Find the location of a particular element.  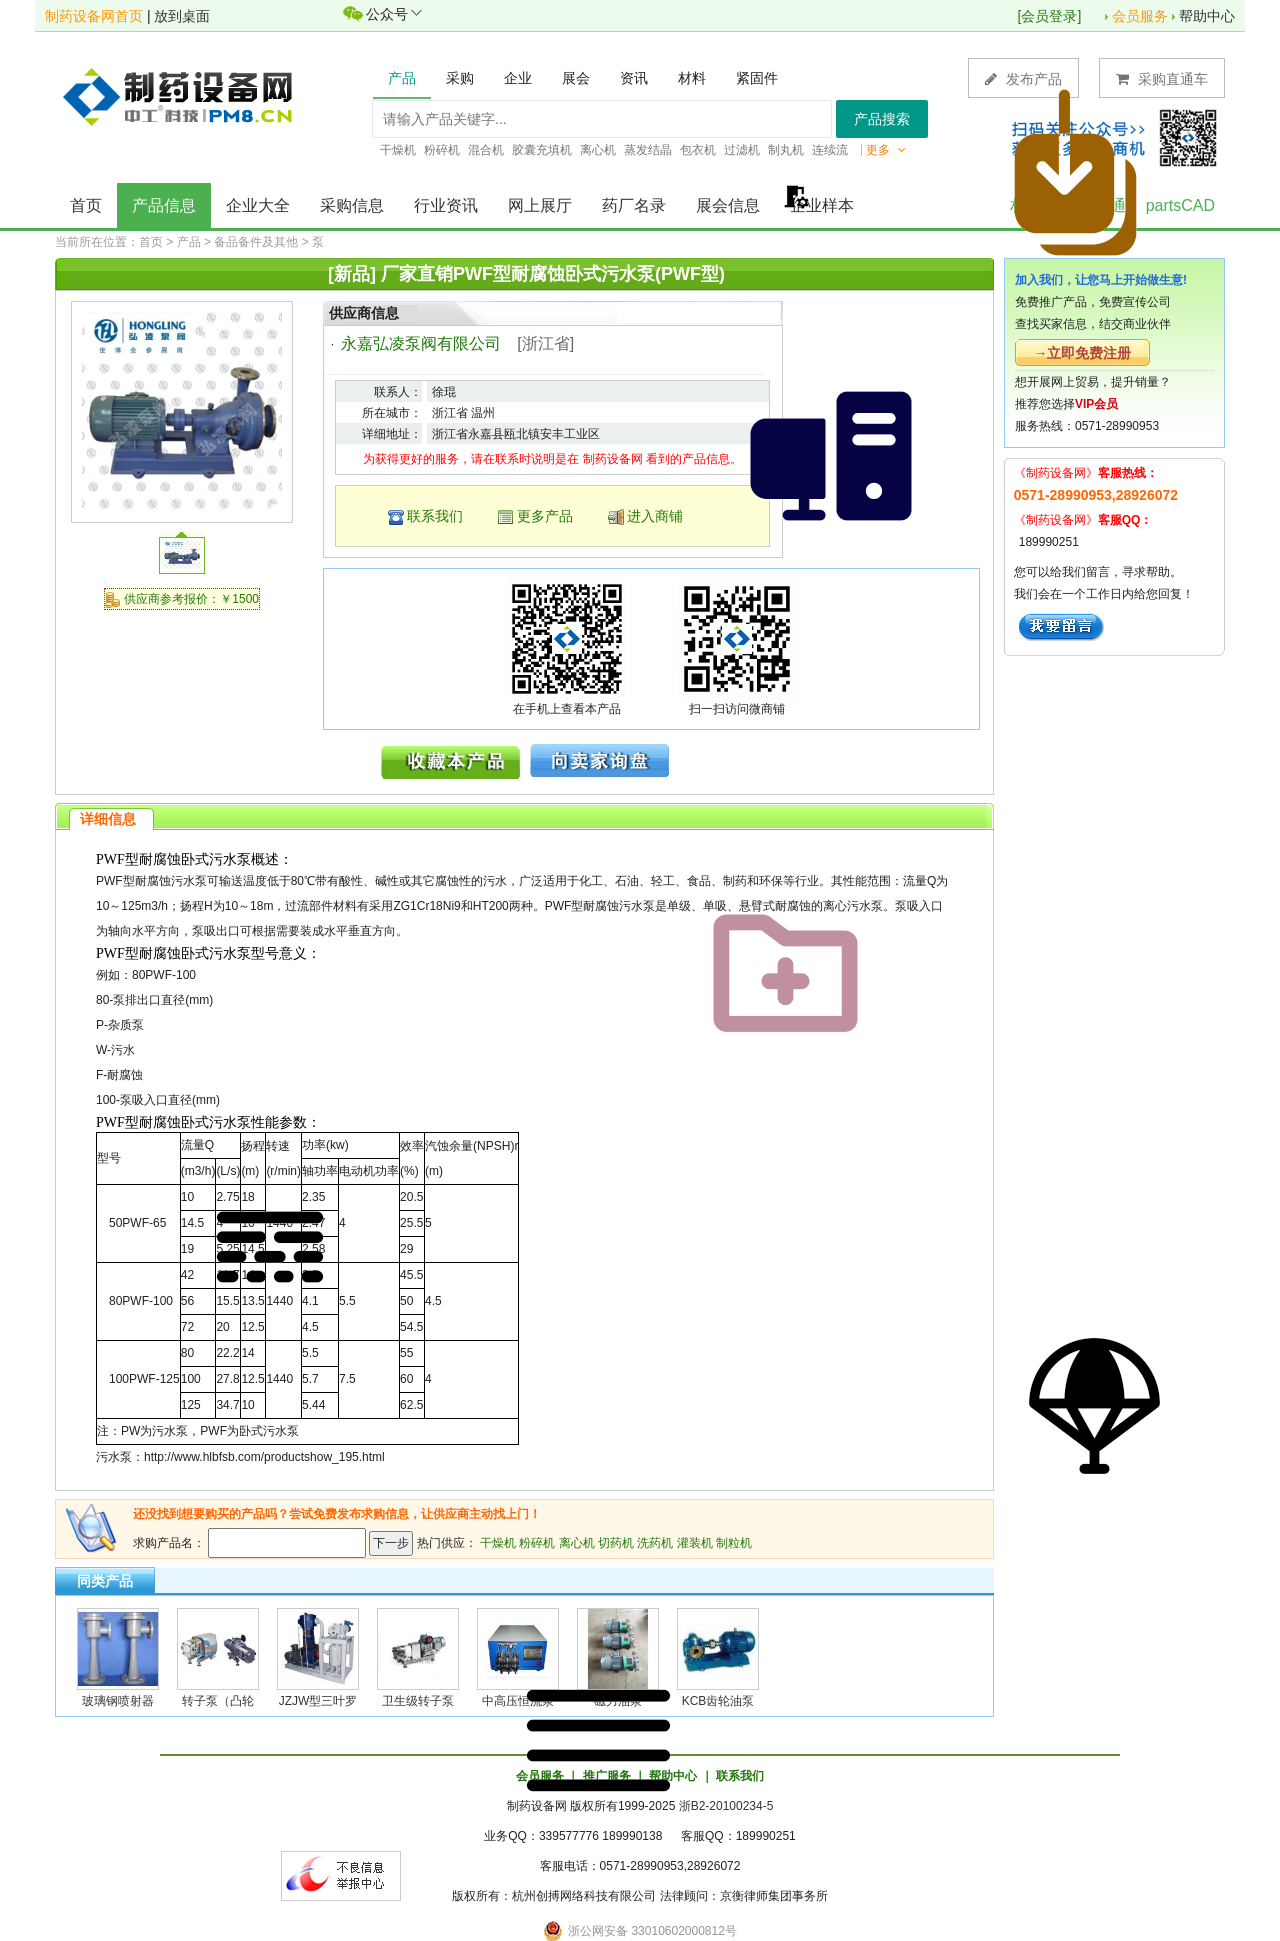

access emergency or backup features is located at coordinates (1094, 1408).